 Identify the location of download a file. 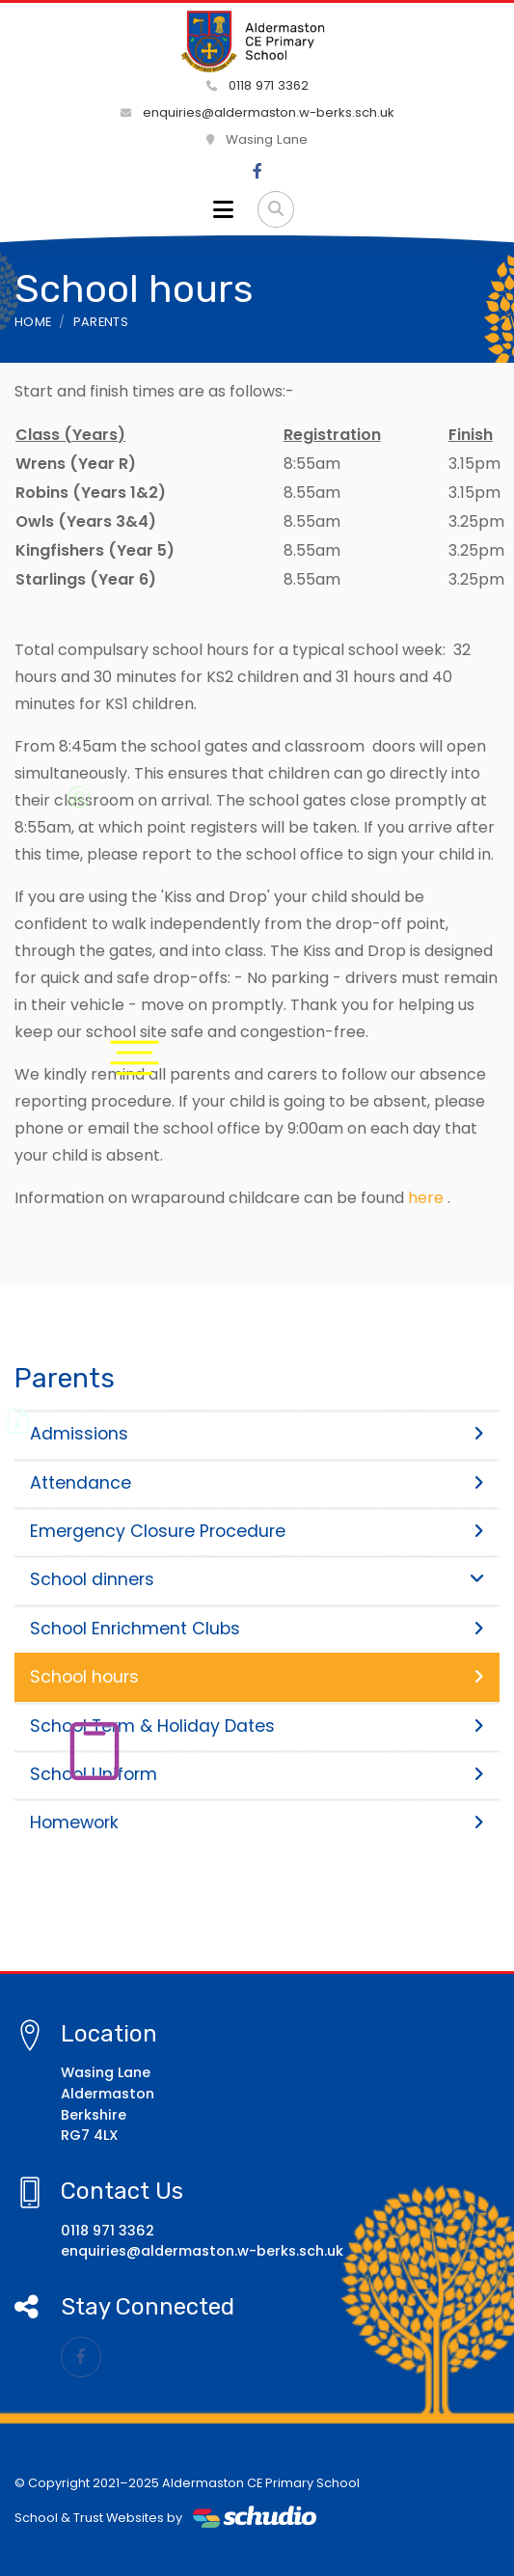
(17, 1420).